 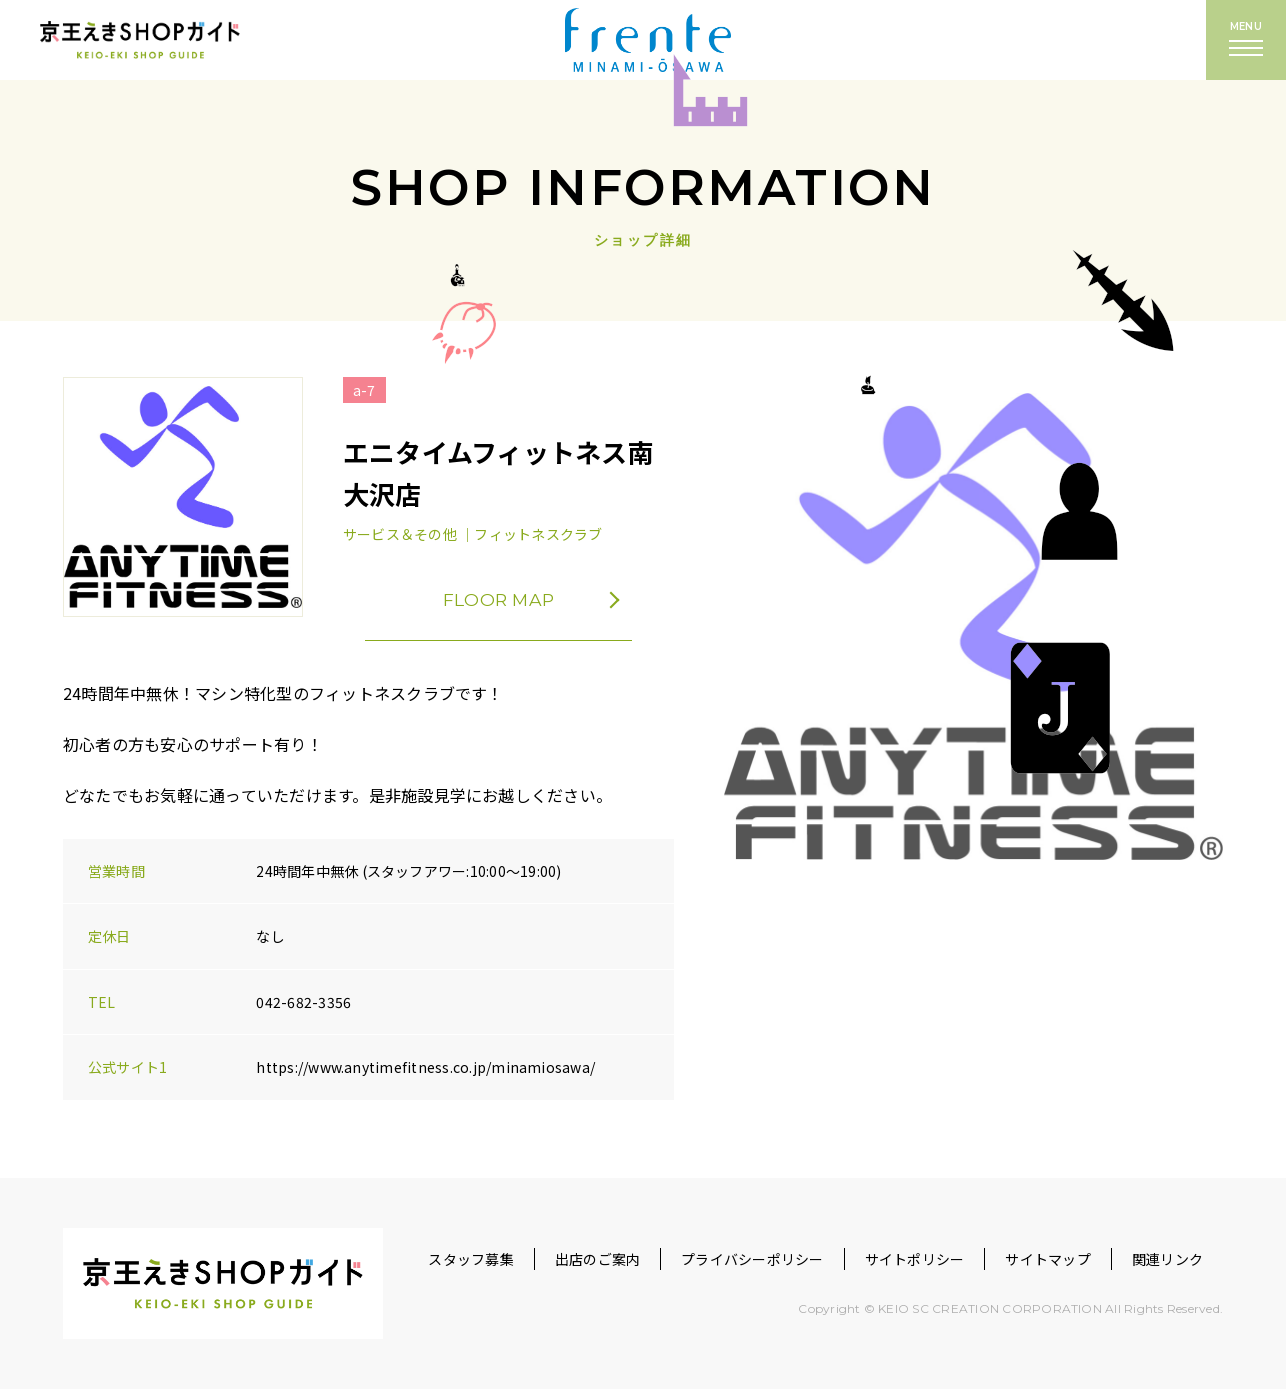 I want to click on jack of diamonds playing card, so click(x=1060, y=708).